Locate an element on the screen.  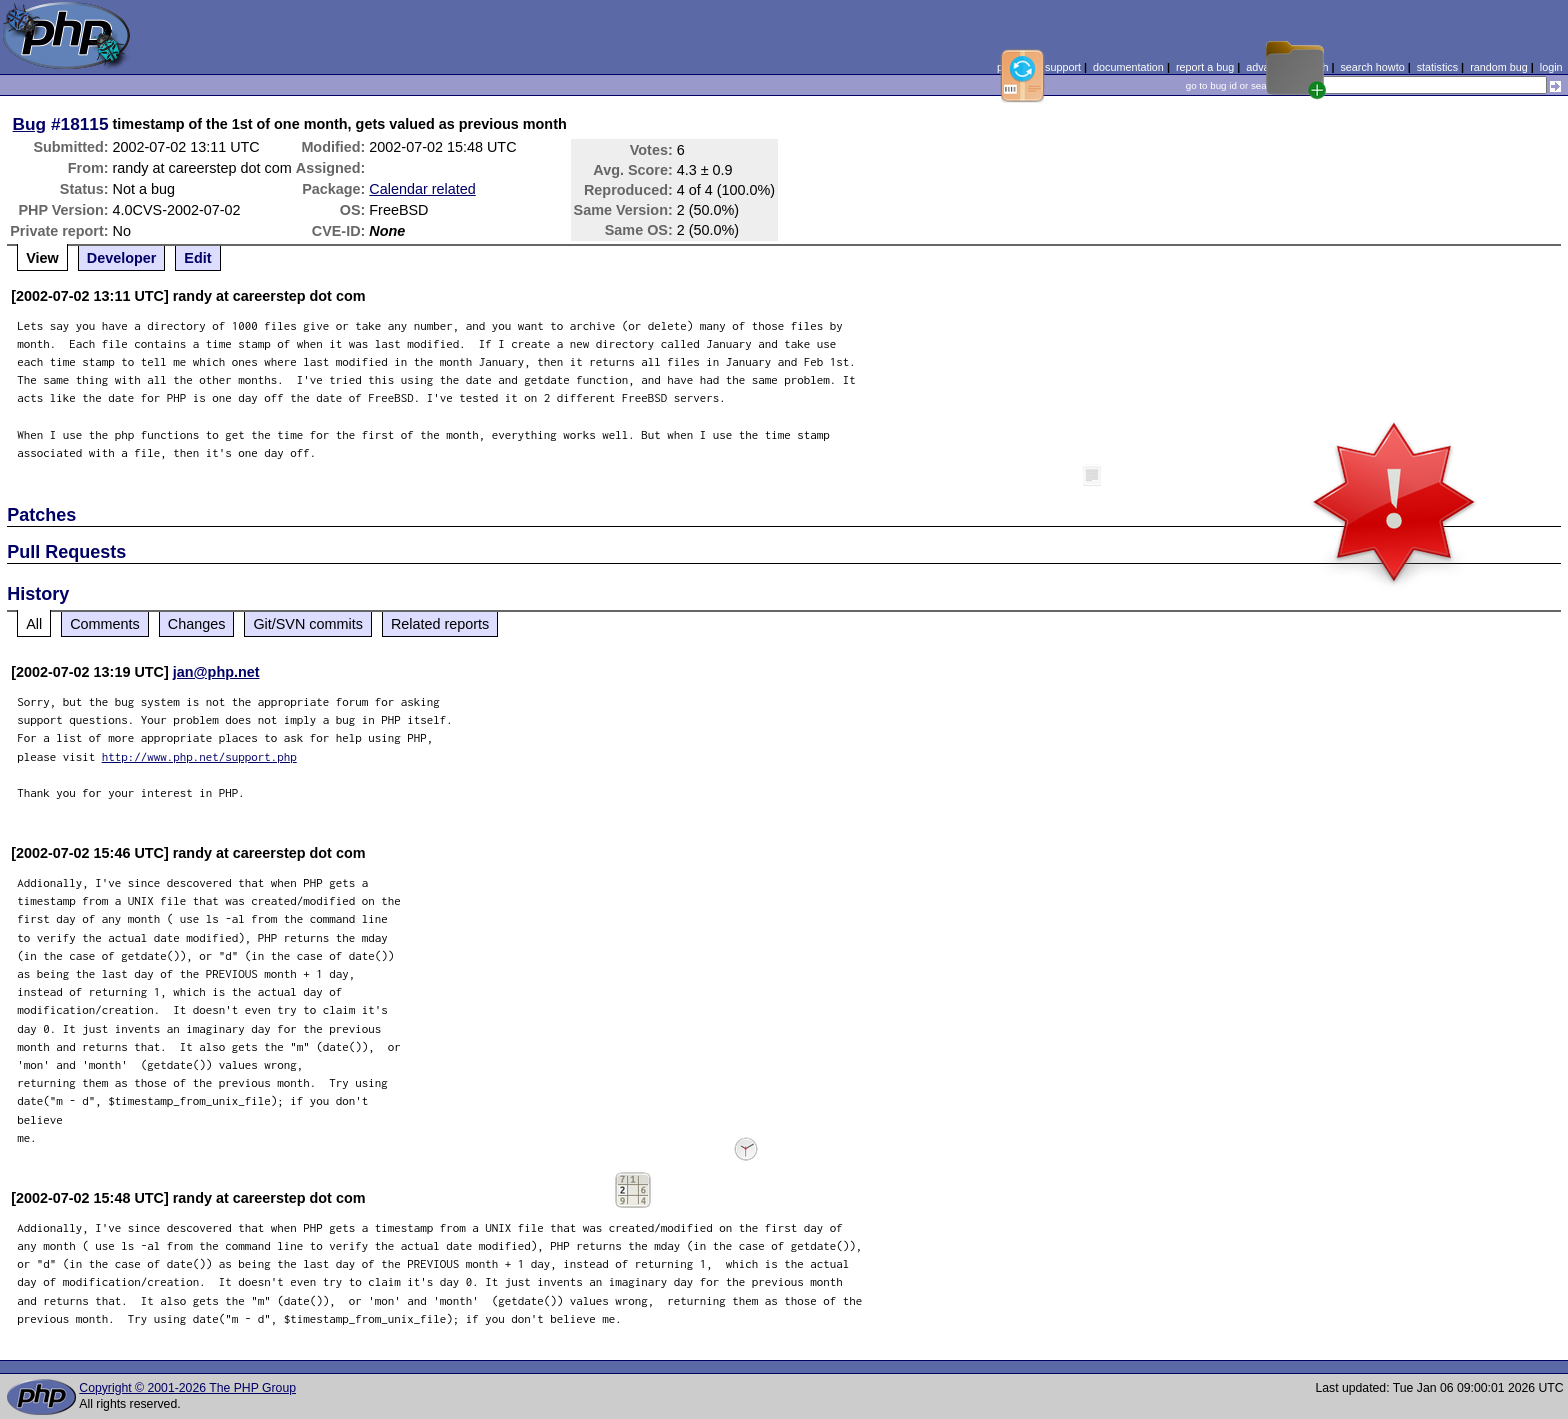
indicates a critical software update is available is located at coordinates (1394, 502).